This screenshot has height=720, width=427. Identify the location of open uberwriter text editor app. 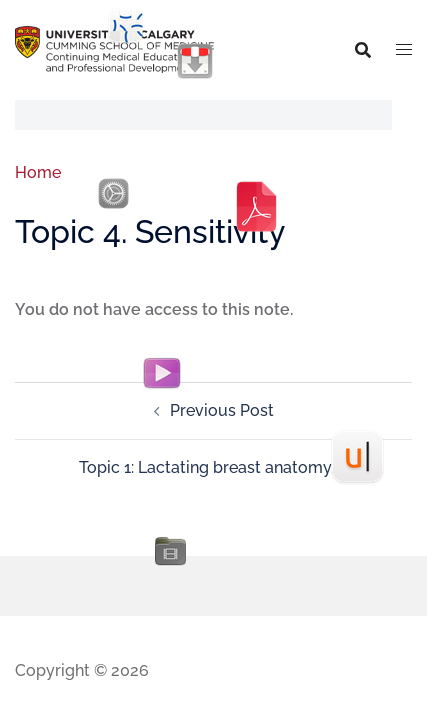
(357, 456).